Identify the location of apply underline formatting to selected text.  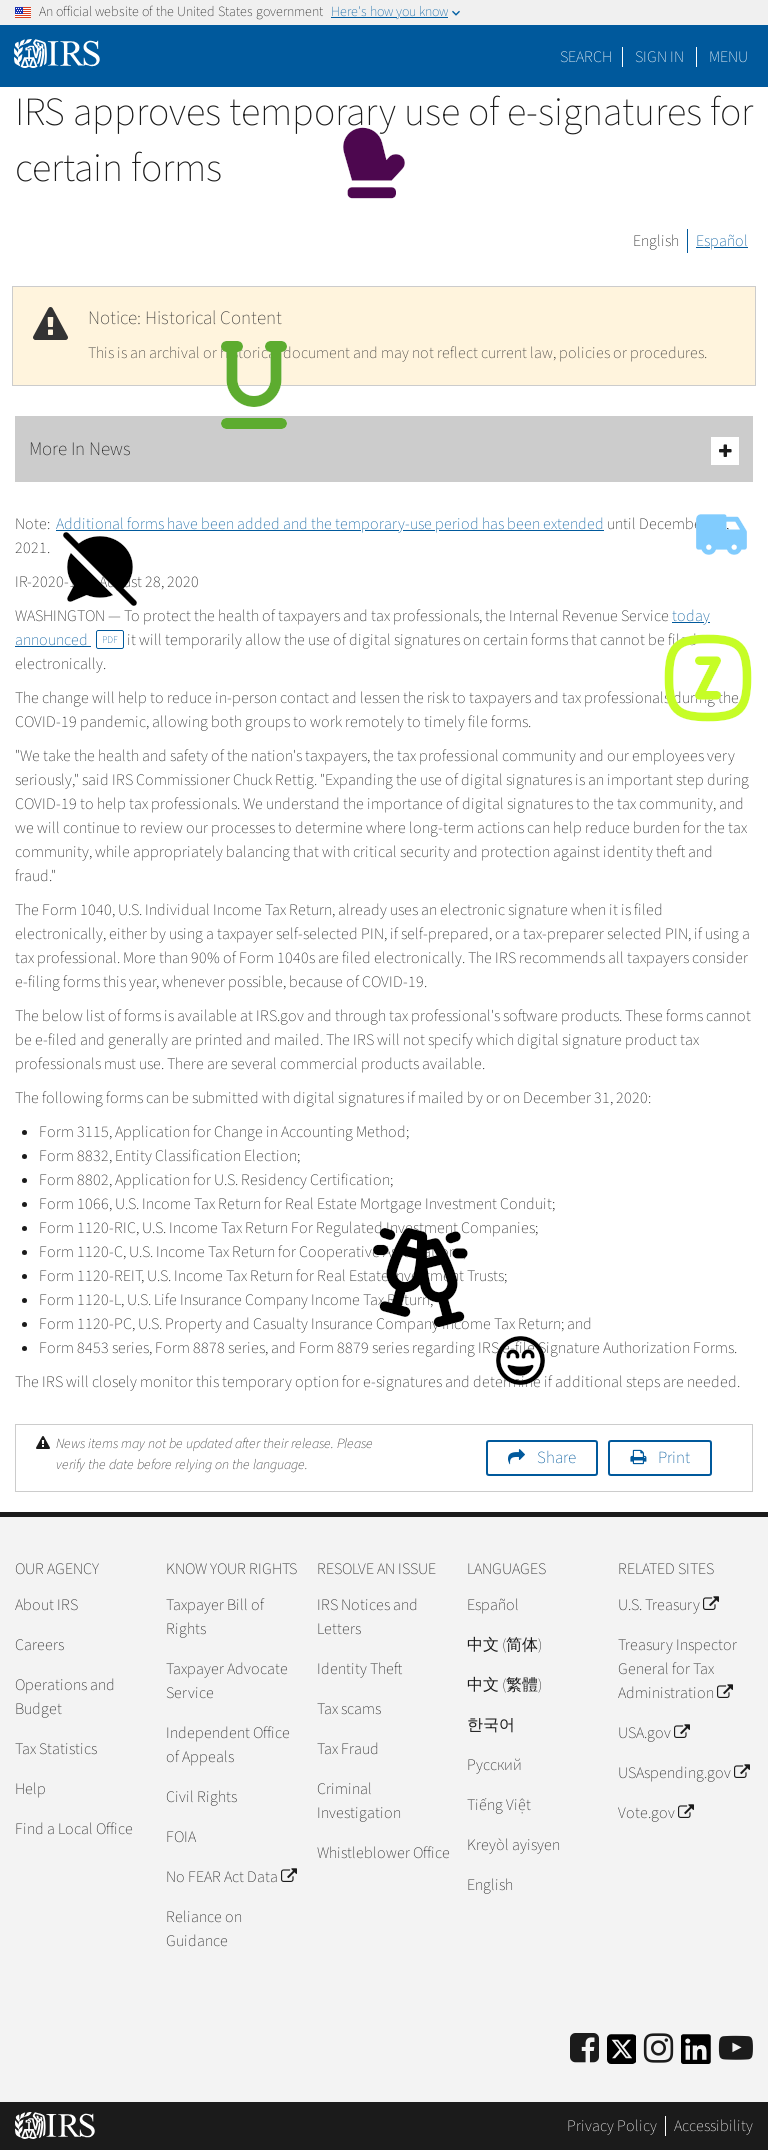
(254, 385).